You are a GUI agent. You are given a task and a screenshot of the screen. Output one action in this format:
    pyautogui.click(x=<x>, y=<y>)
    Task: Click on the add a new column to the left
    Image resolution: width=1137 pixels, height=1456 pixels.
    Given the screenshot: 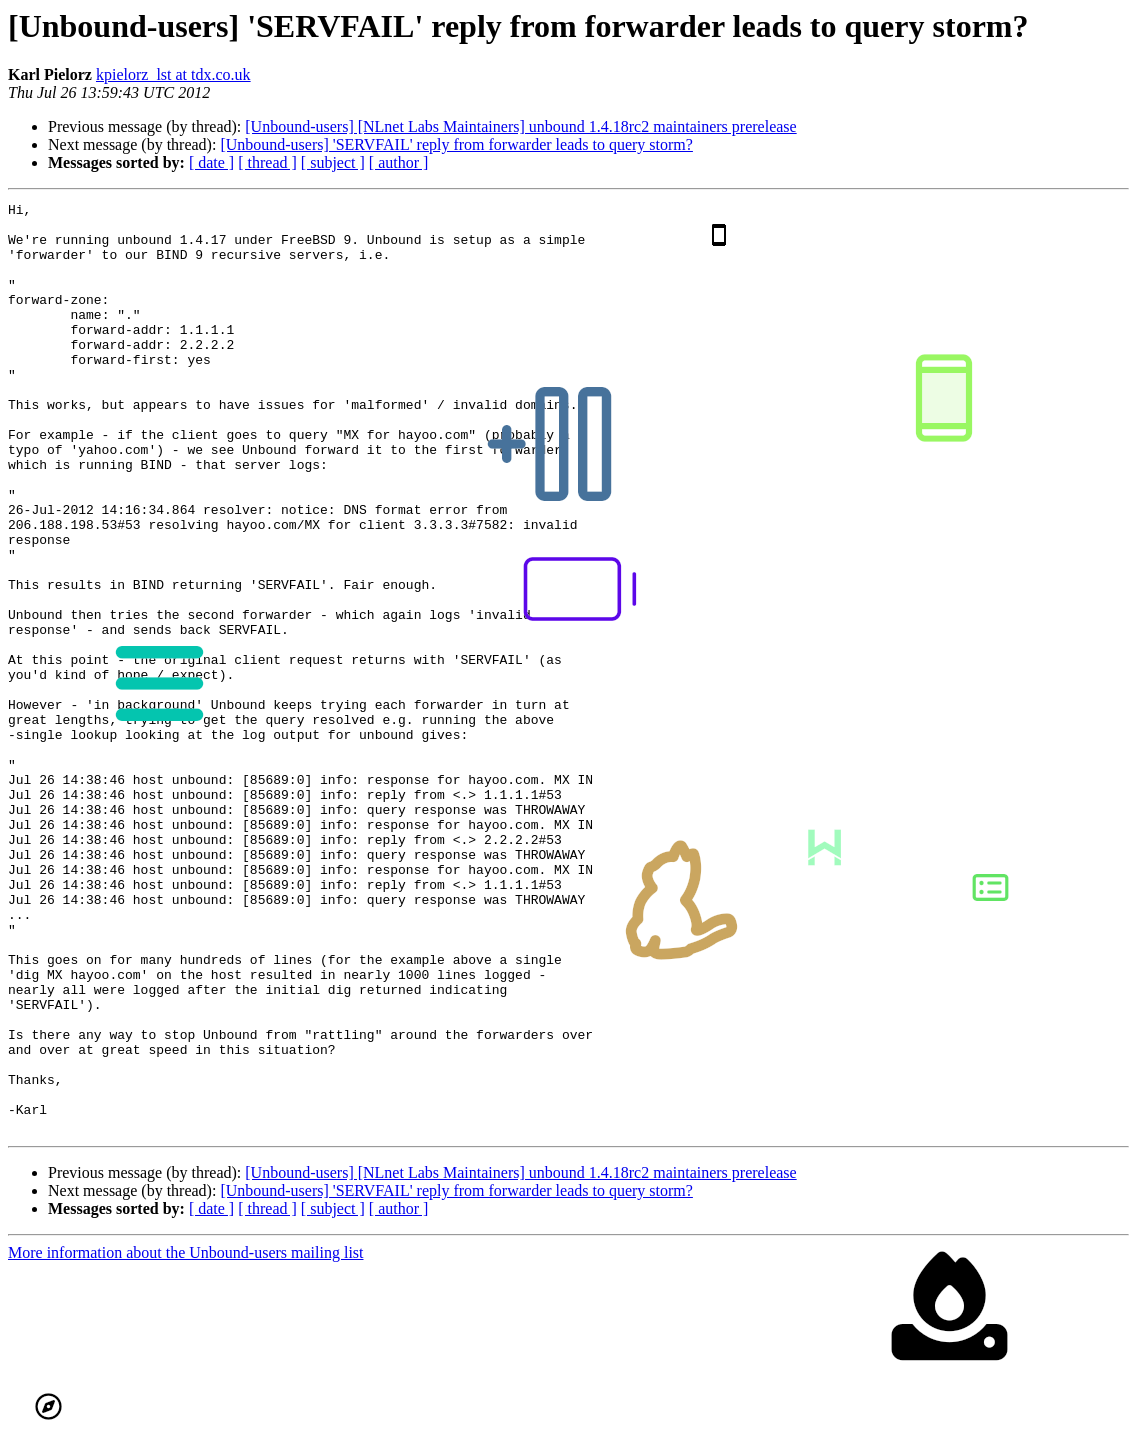 What is the action you would take?
    pyautogui.click(x=559, y=444)
    